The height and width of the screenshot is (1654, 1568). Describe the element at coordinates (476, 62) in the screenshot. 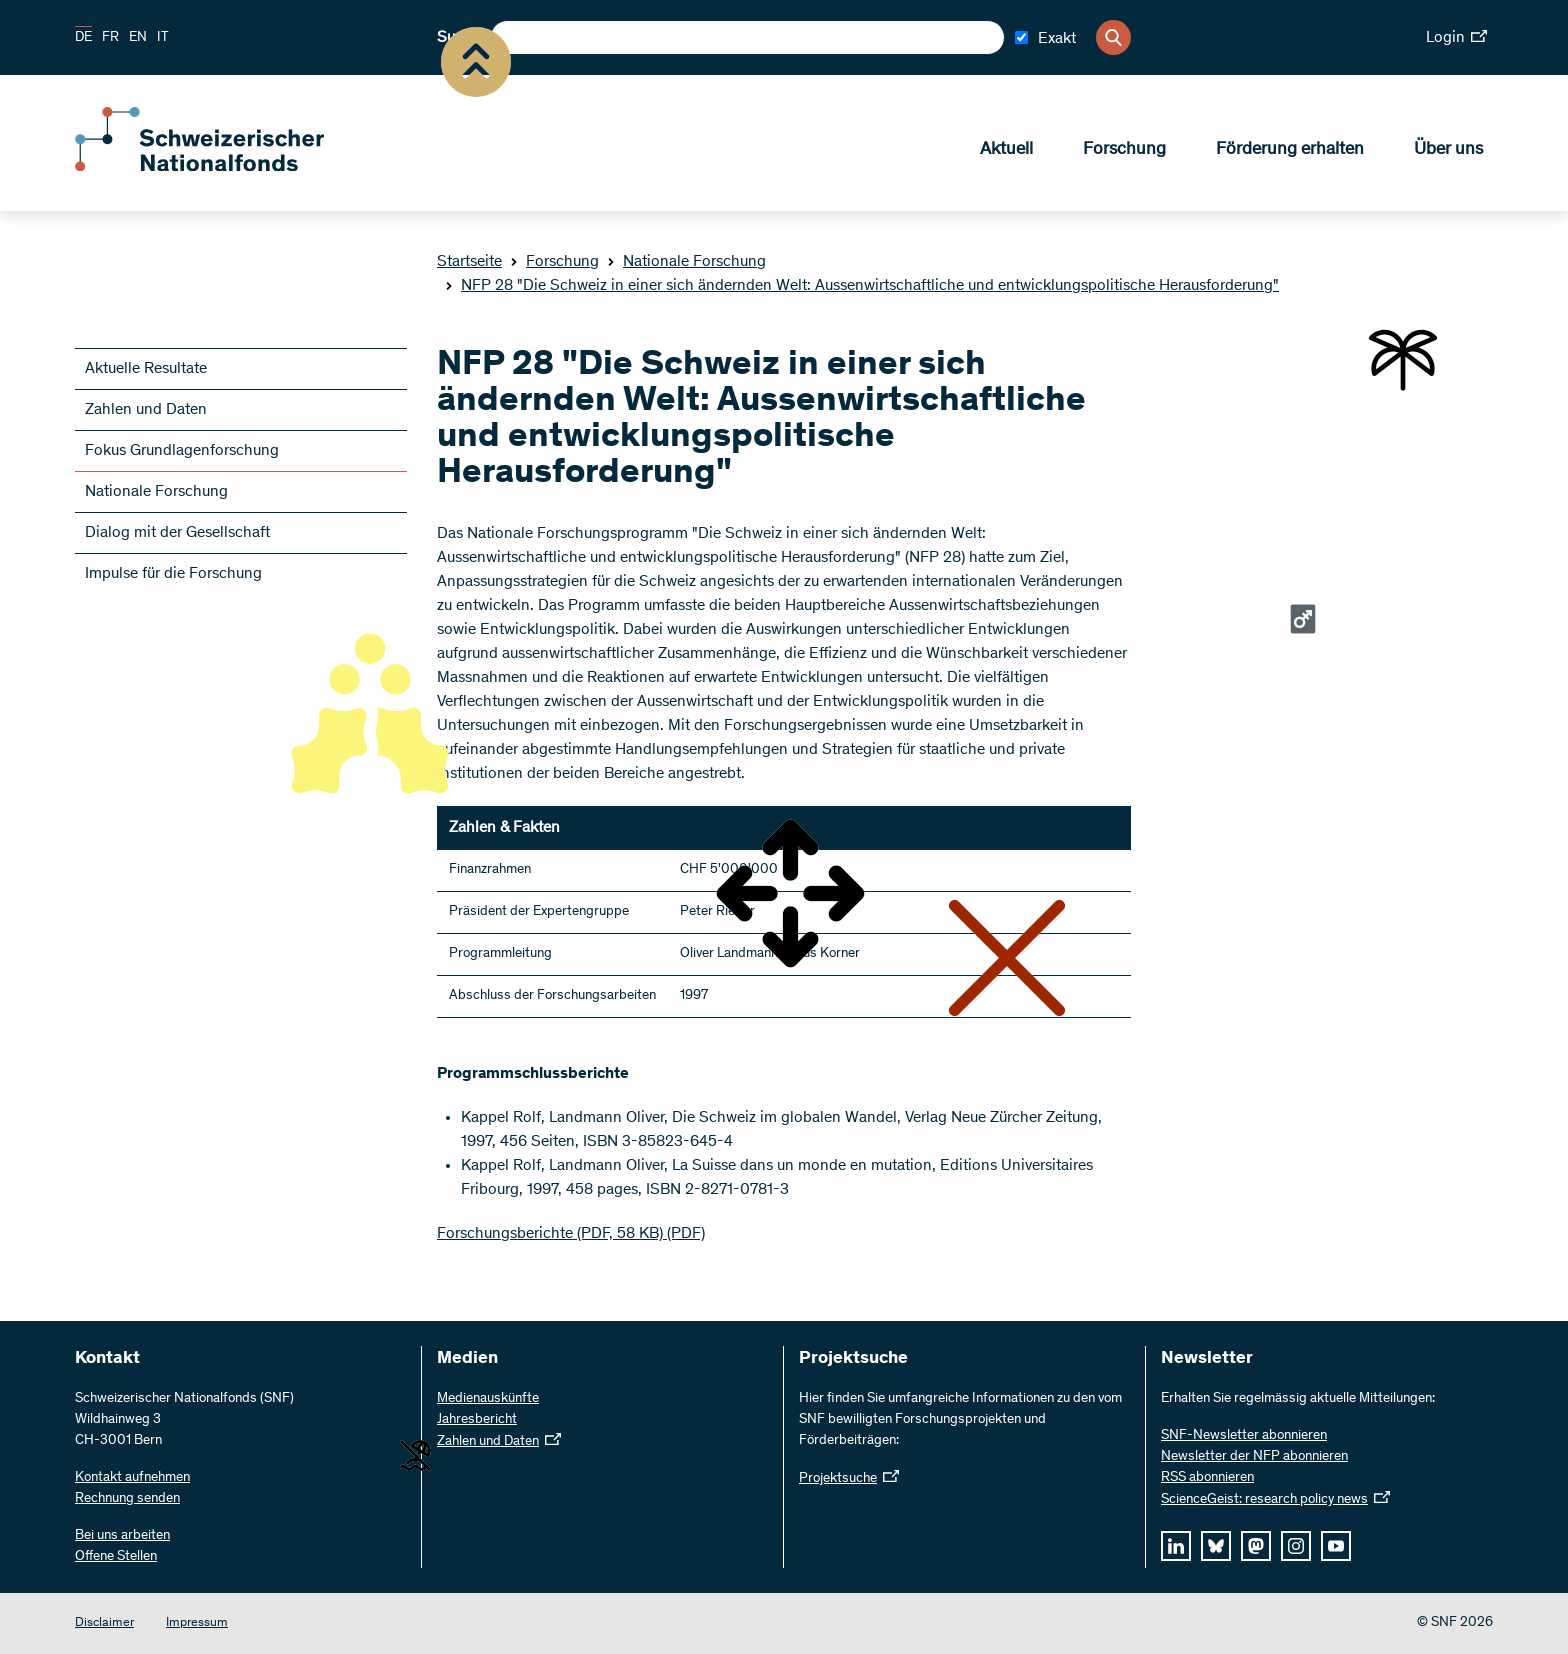

I see `scroll to top of page` at that location.